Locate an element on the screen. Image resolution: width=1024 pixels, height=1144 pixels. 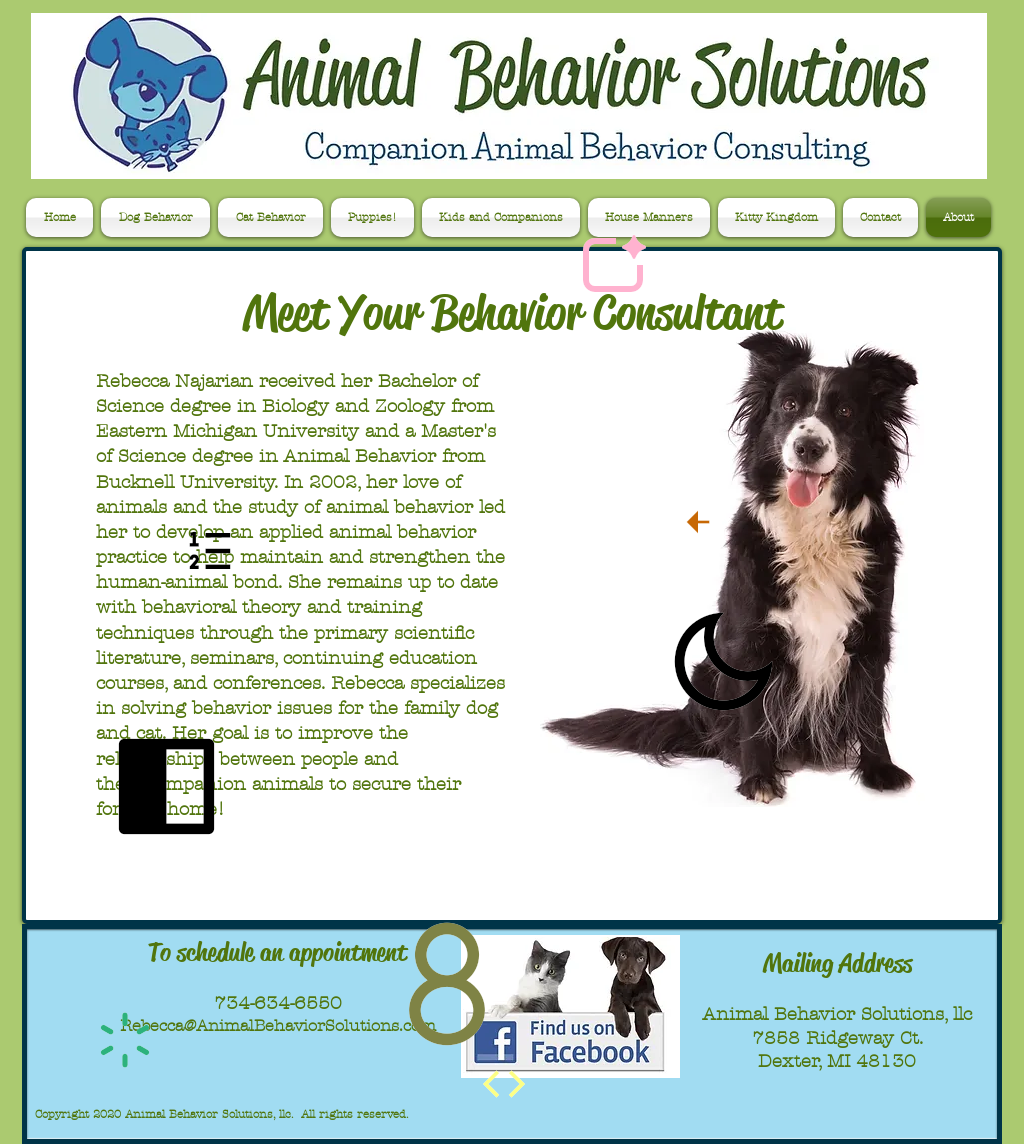
indicates item number 8 in a list or sequence is located at coordinates (447, 984).